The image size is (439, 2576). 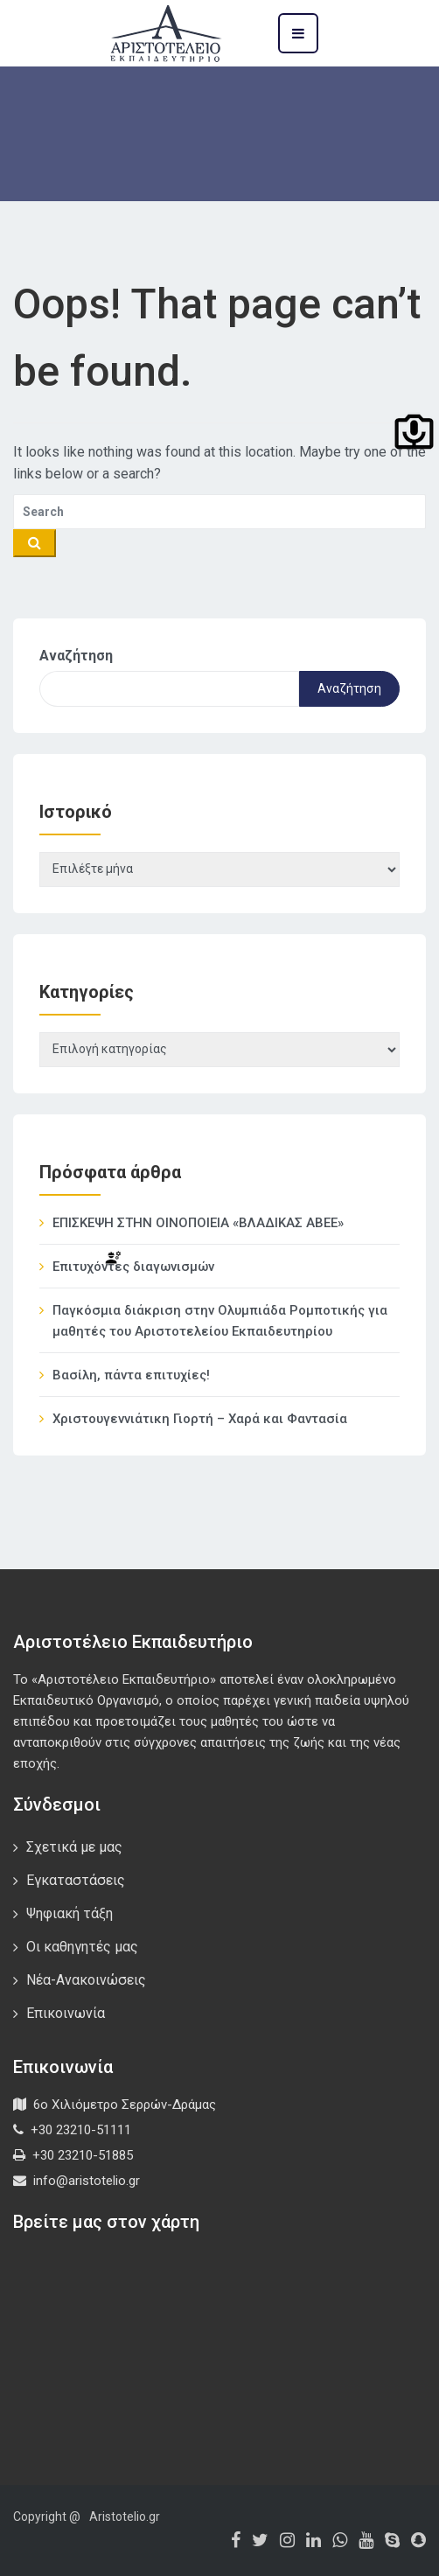 I want to click on manage camera and microphone permissions, so click(x=414, y=431).